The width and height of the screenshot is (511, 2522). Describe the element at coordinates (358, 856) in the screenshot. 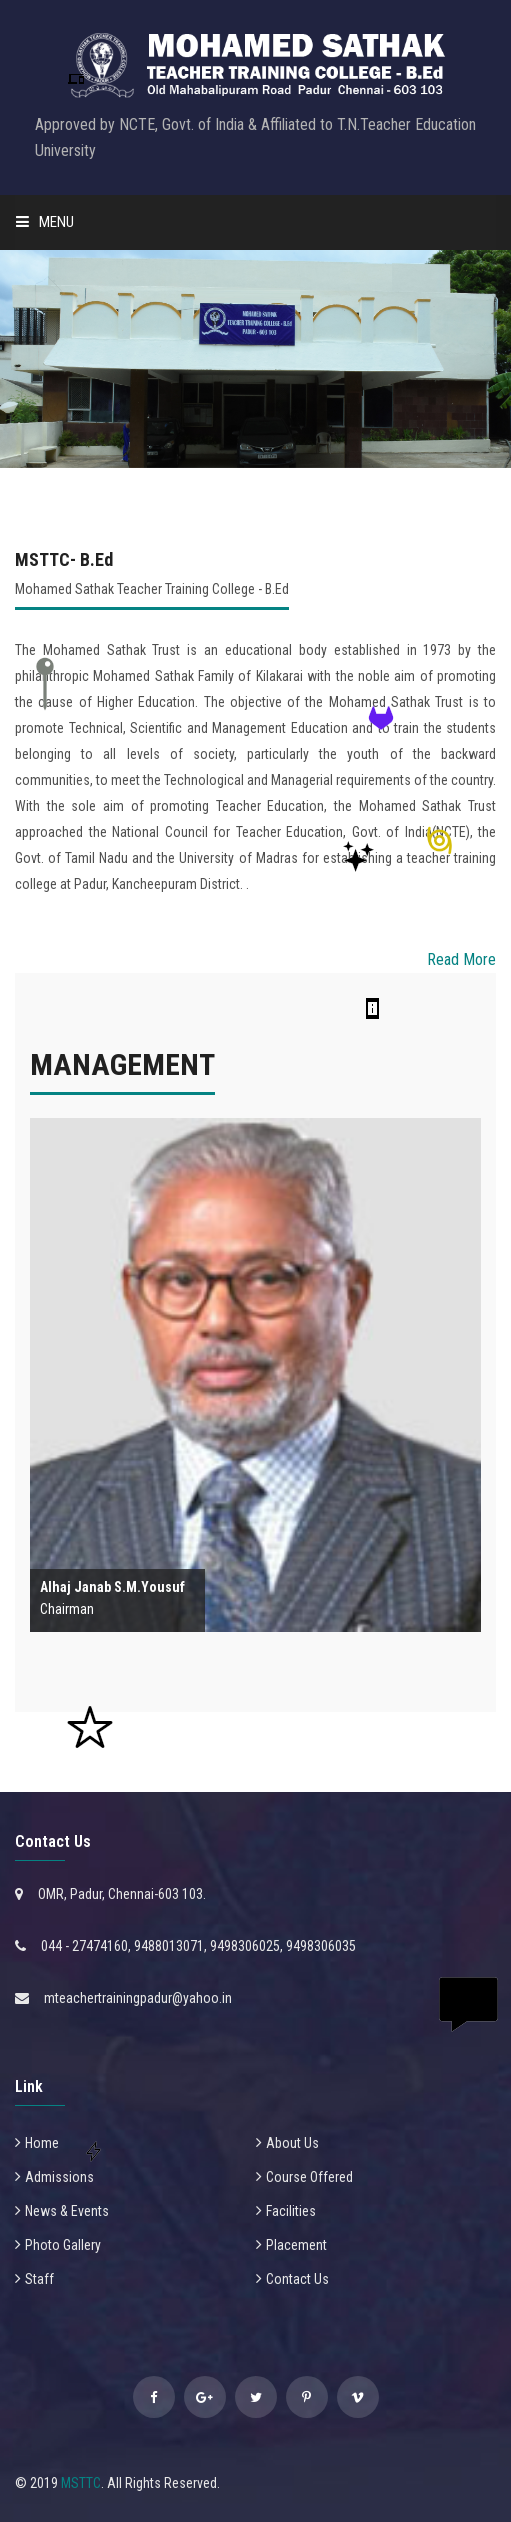

I see `indicates AI-generated or enhanced content` at that location.